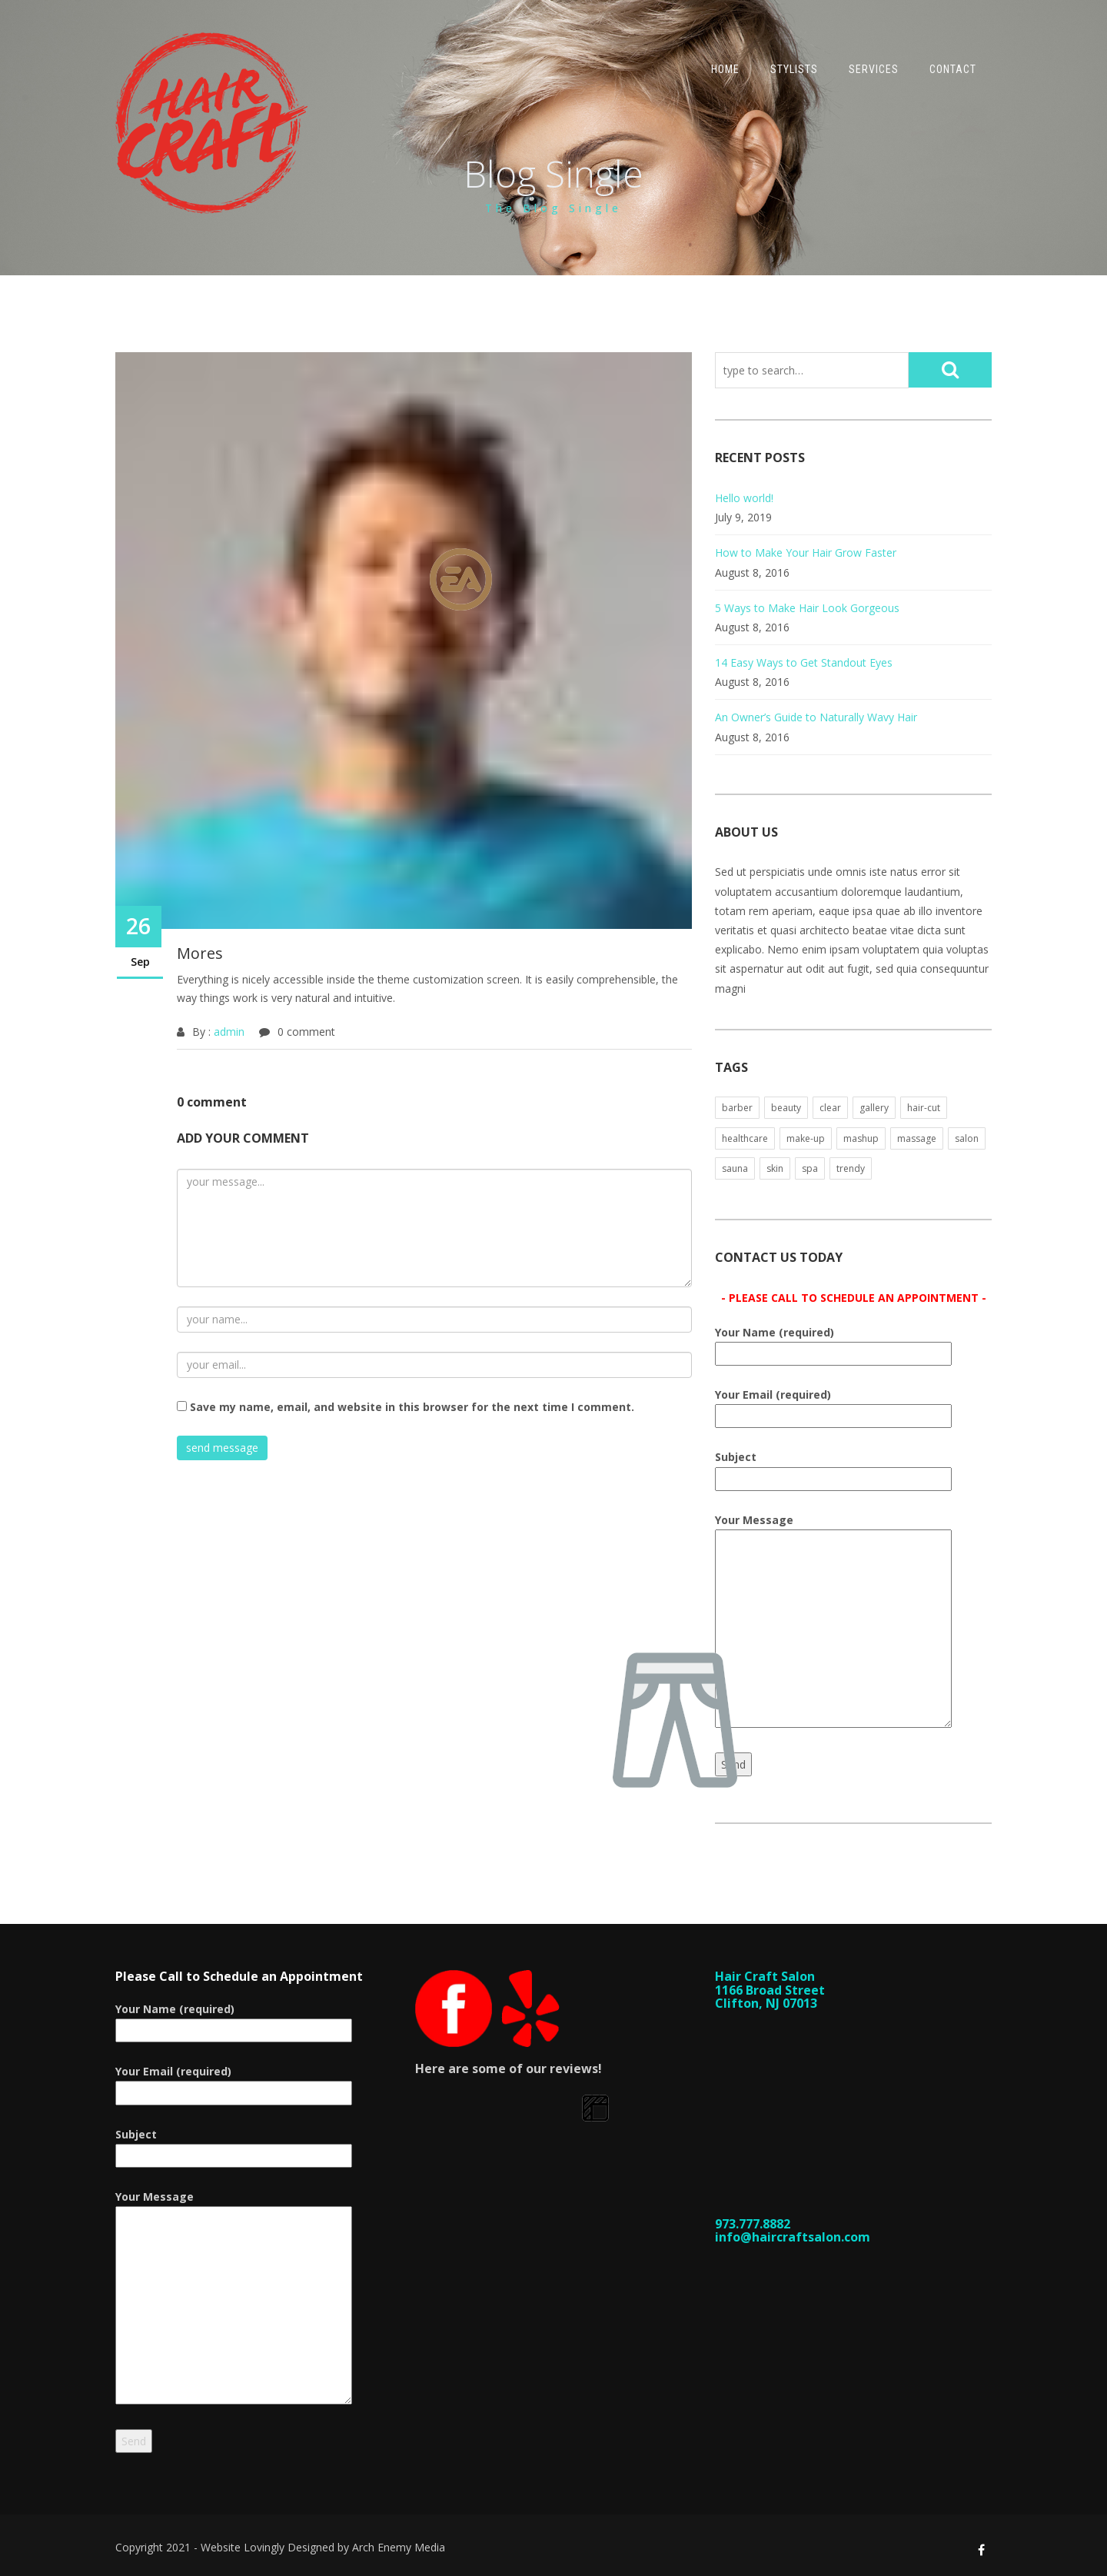  I want to click on browse pants or bottoms in a clothing app, so click(675, 1720).